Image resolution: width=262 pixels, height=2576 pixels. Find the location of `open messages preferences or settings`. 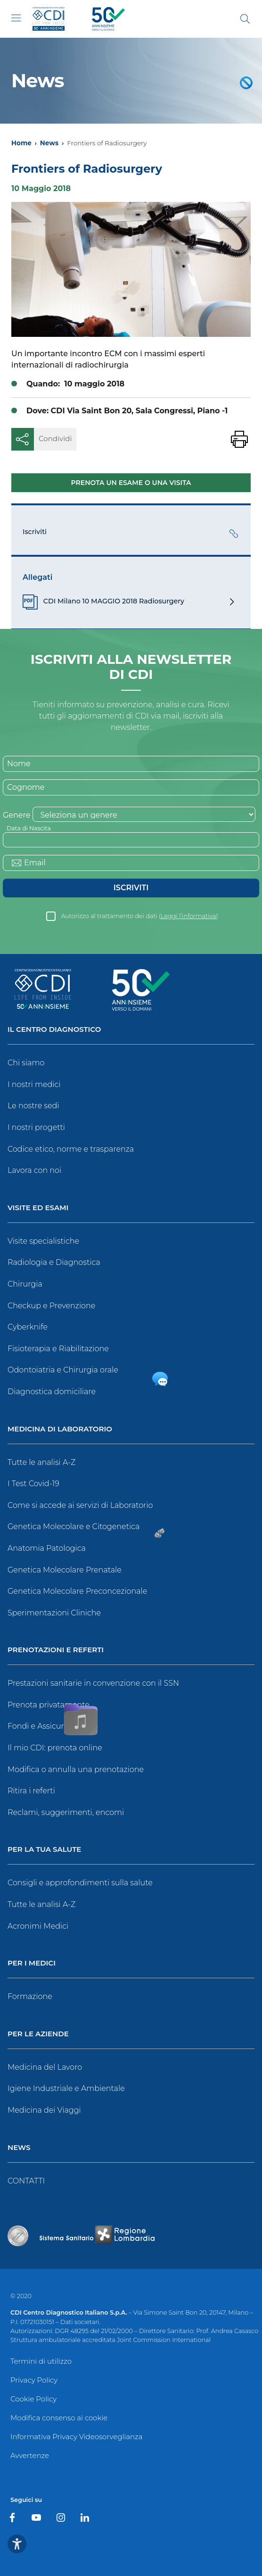

open messages preferences or settings is located at coordinates (160, 1379).